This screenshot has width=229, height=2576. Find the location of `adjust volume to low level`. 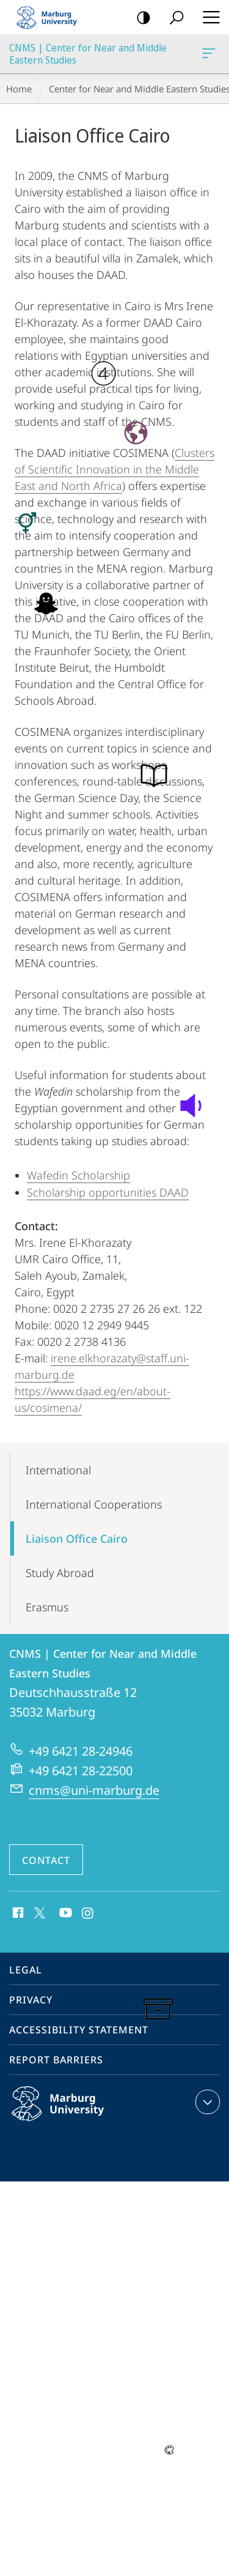

adjust volume to low level is located at coordinates (191, 1105).